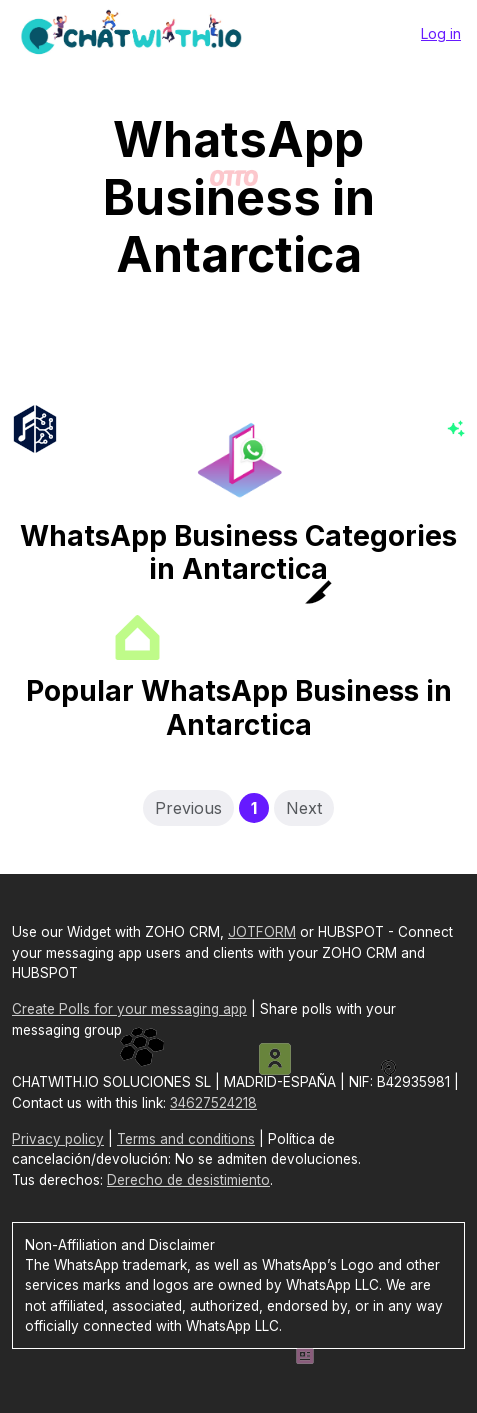 The height and width of the screenshot is (1413, 477). Describe the element at coordinates (456, 428) in the screenshot. I see `indicates AI-generated or enhanced content` at that location.